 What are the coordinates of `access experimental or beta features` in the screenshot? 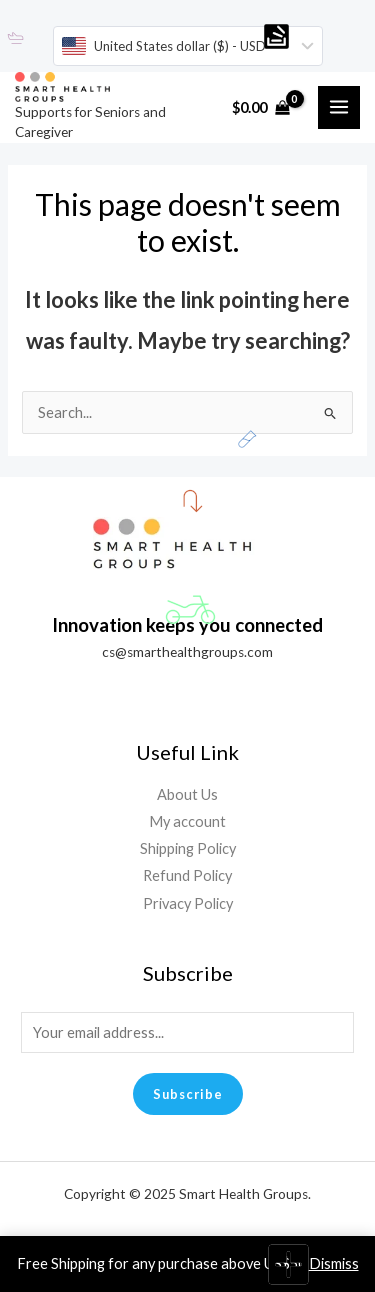 It's located at (247, 439).